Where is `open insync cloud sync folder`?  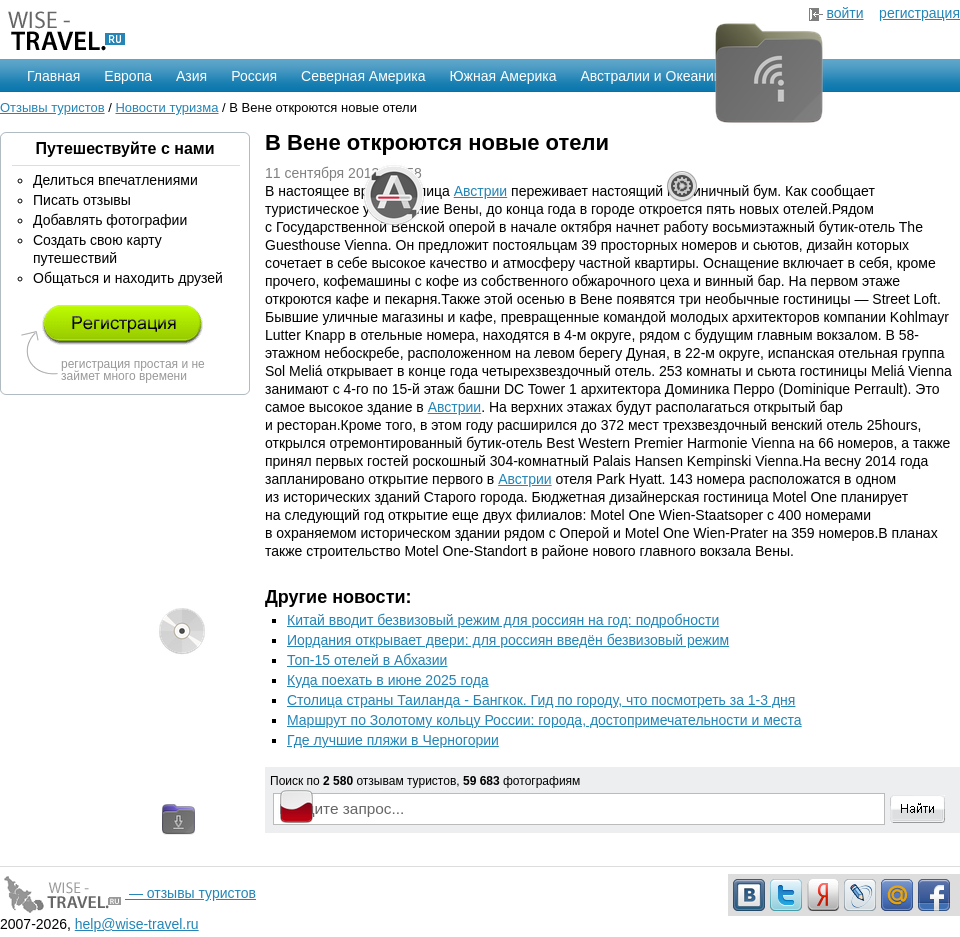
open insync cloud sync folder is located at coordinates (769, 73).